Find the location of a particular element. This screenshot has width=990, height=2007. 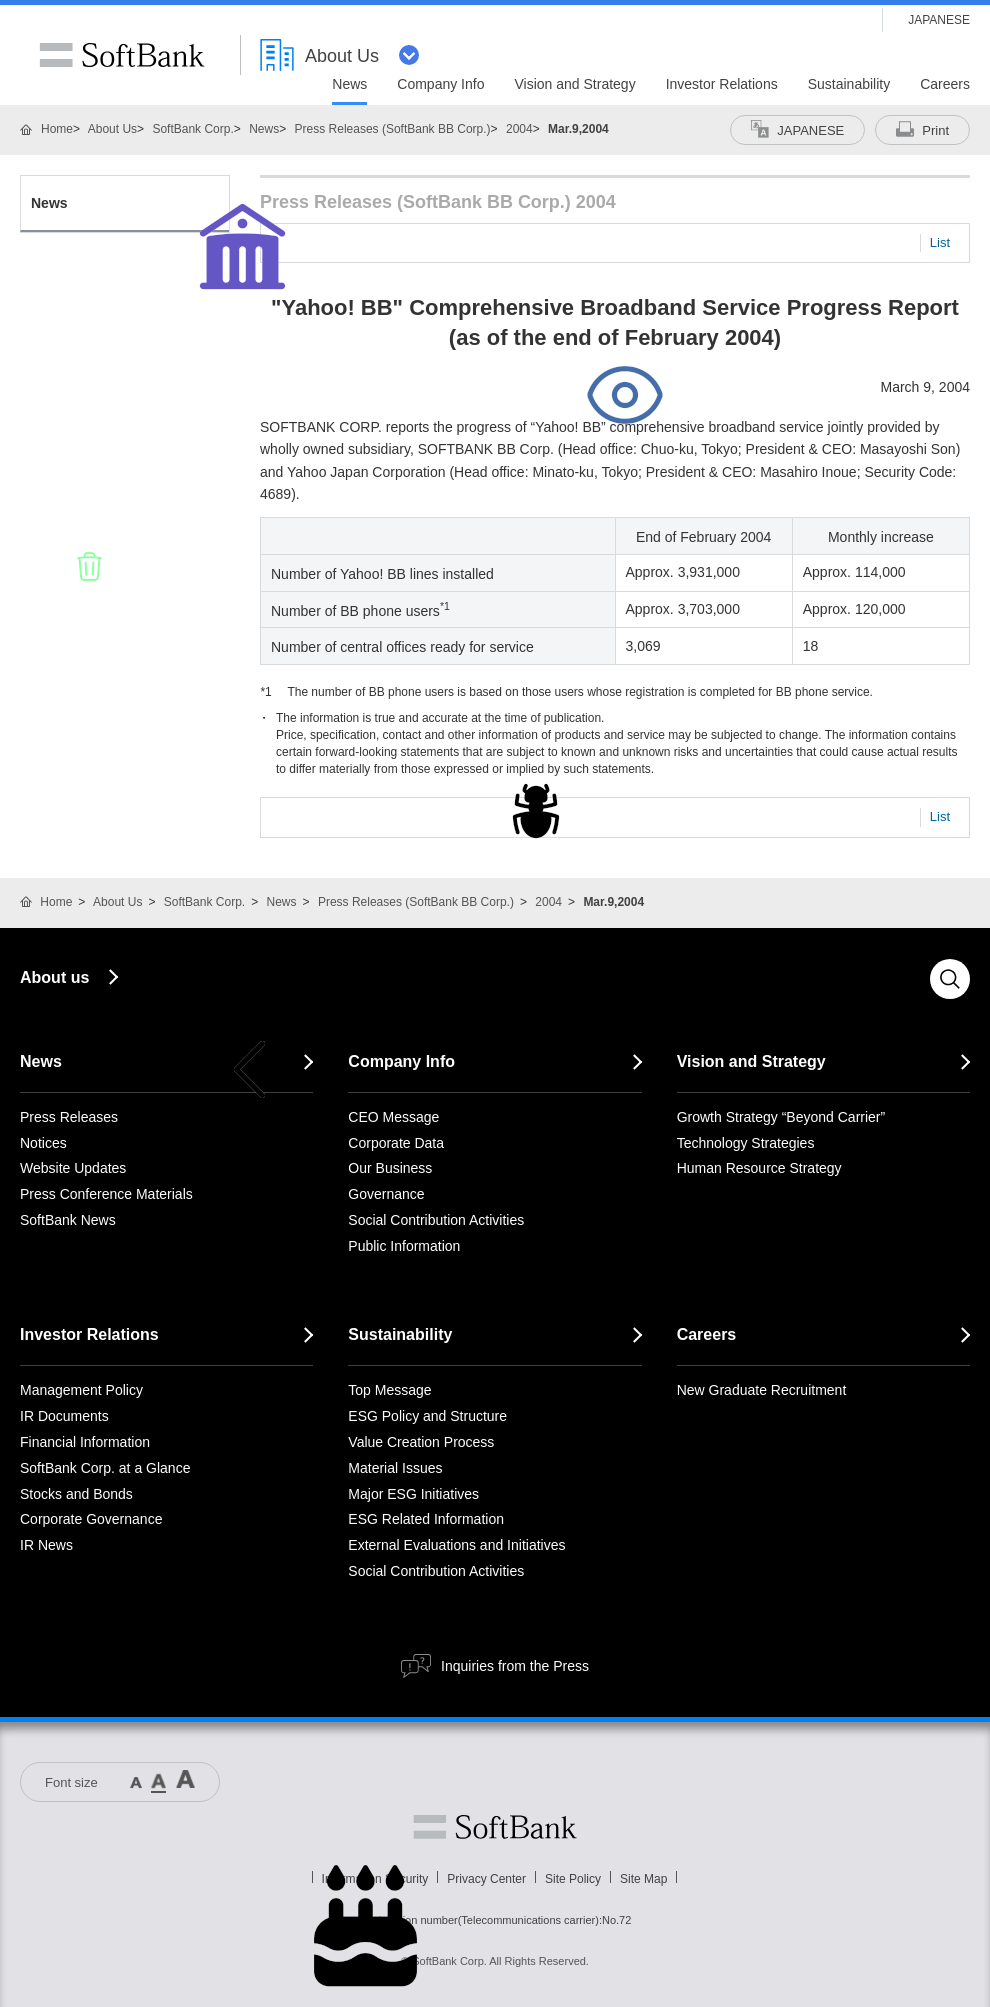

access library or archives is located at coordinates (242, 246).